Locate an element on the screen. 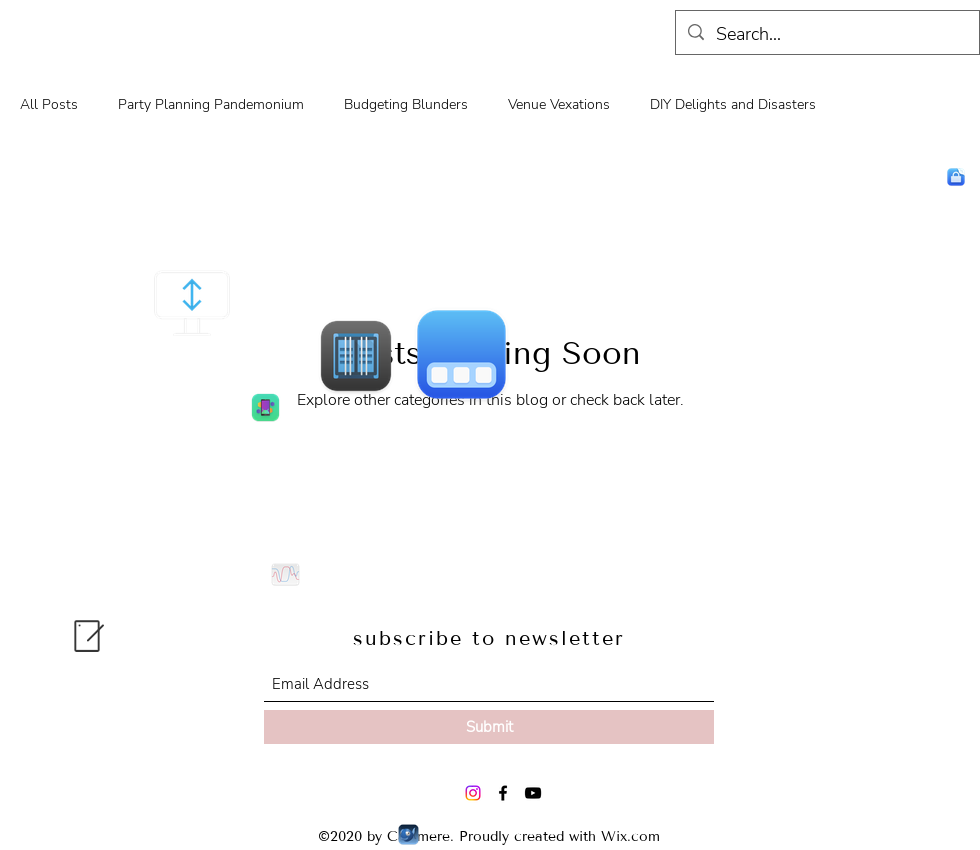 This screenshot has width=980, height=850. open bluefish text editor is located at coordinates (408, 834).